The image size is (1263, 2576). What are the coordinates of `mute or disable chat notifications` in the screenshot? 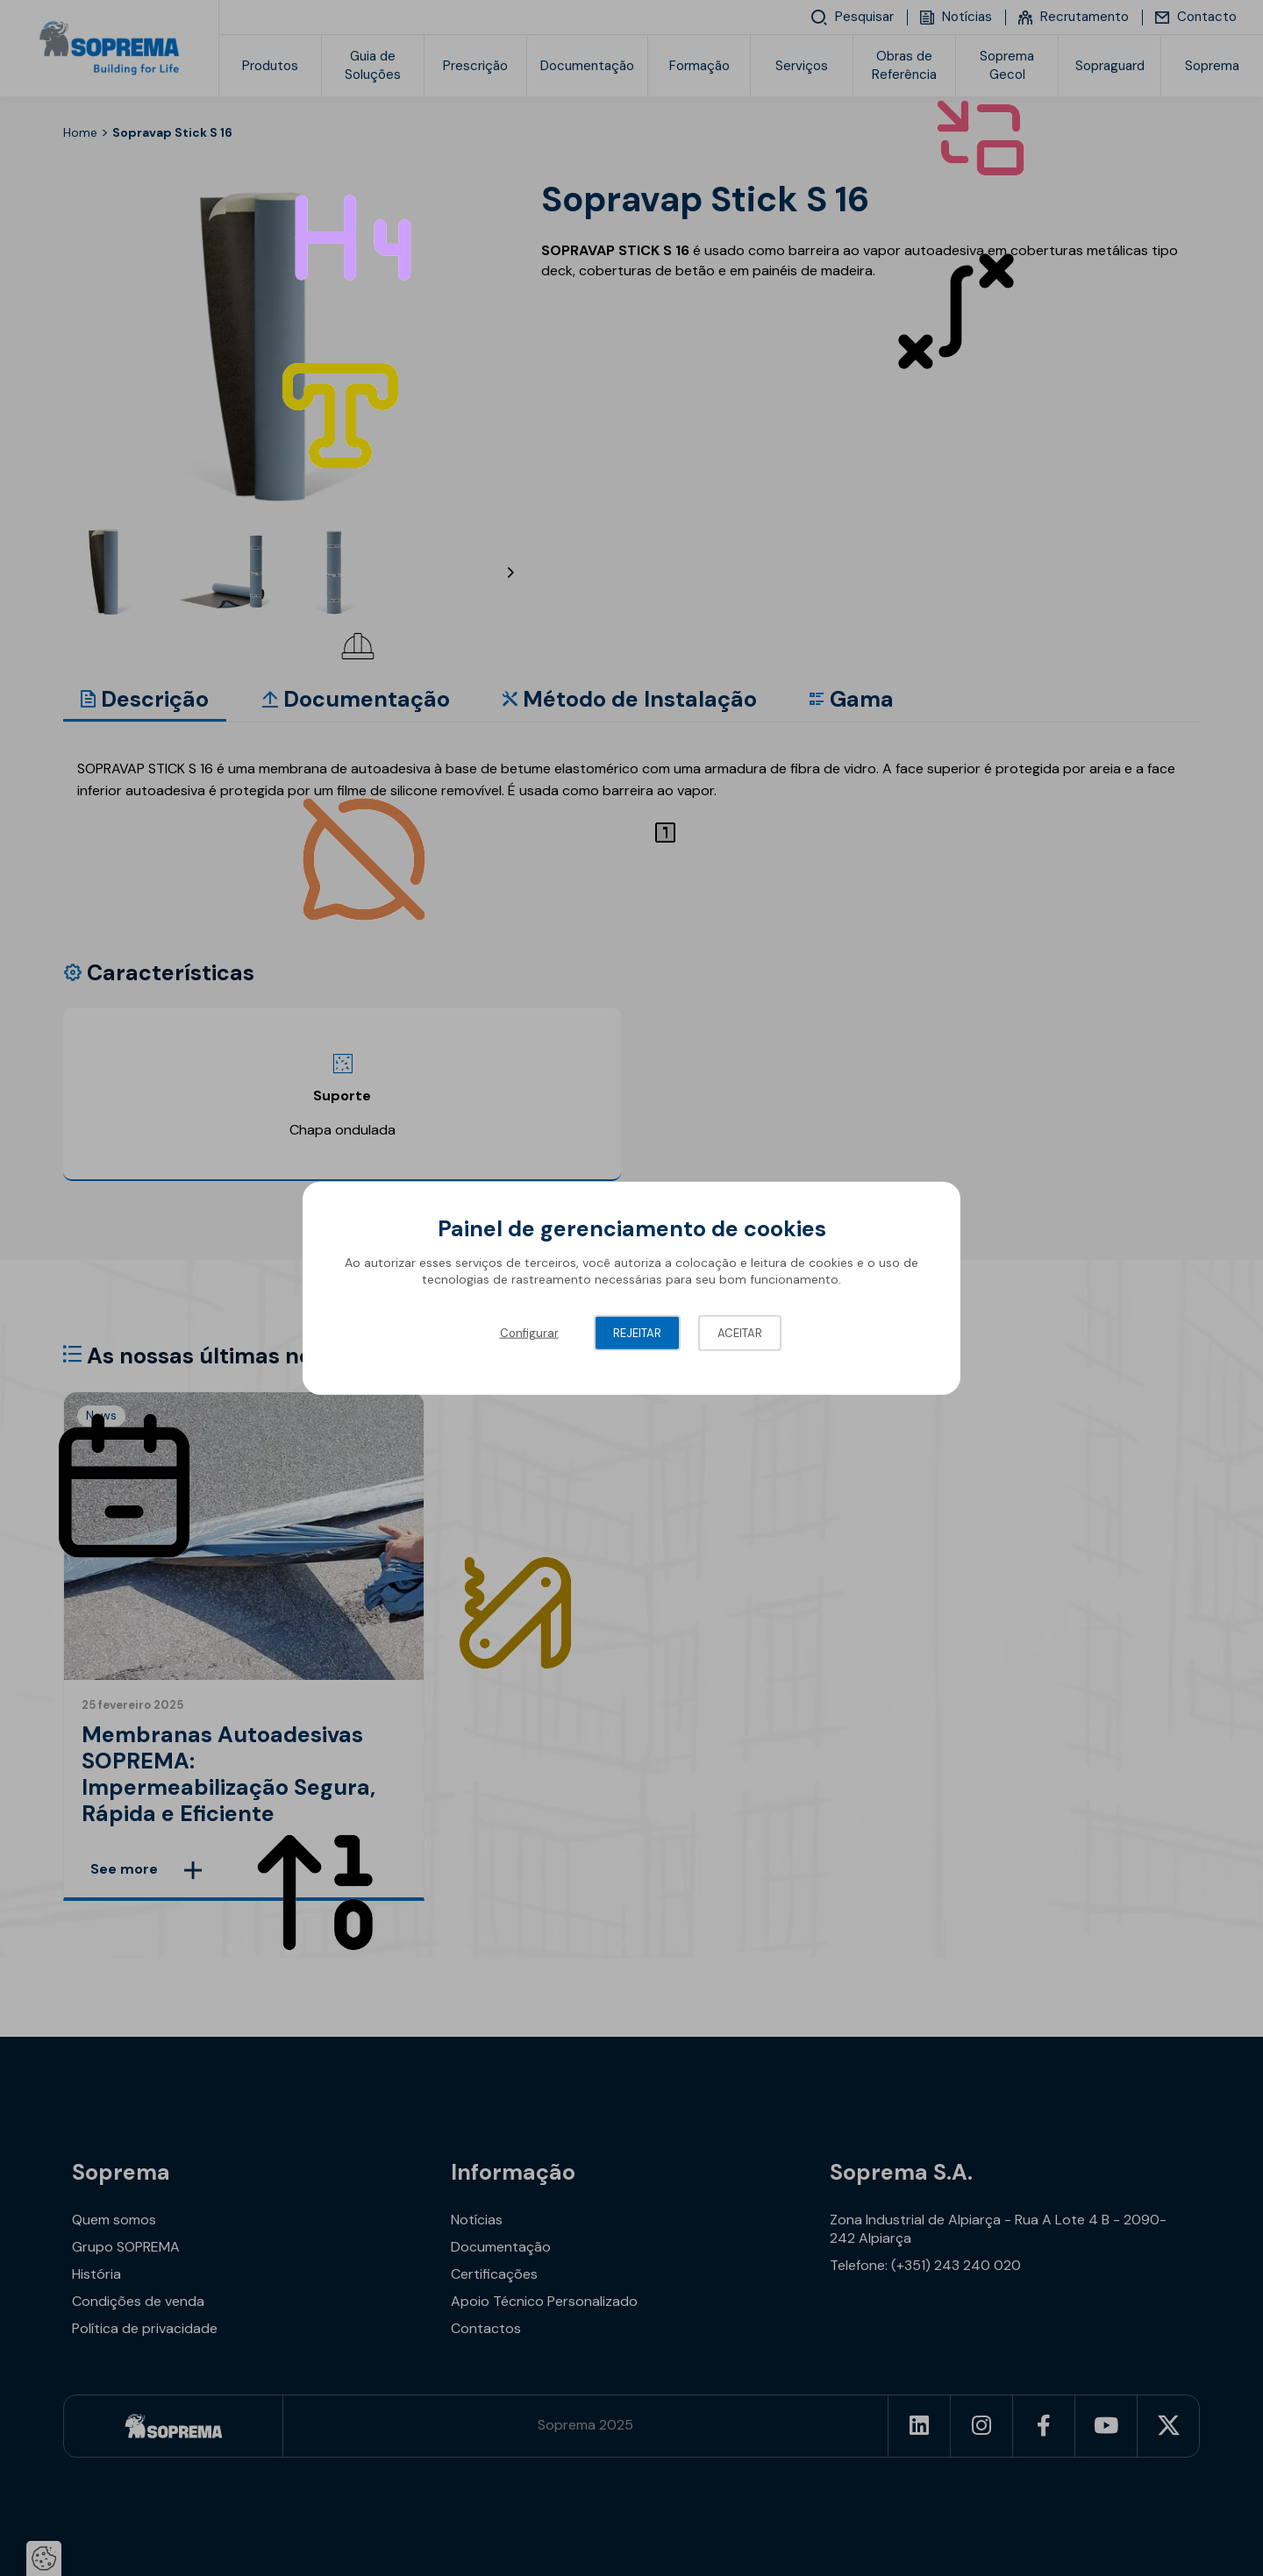 It's located at (364, 859).